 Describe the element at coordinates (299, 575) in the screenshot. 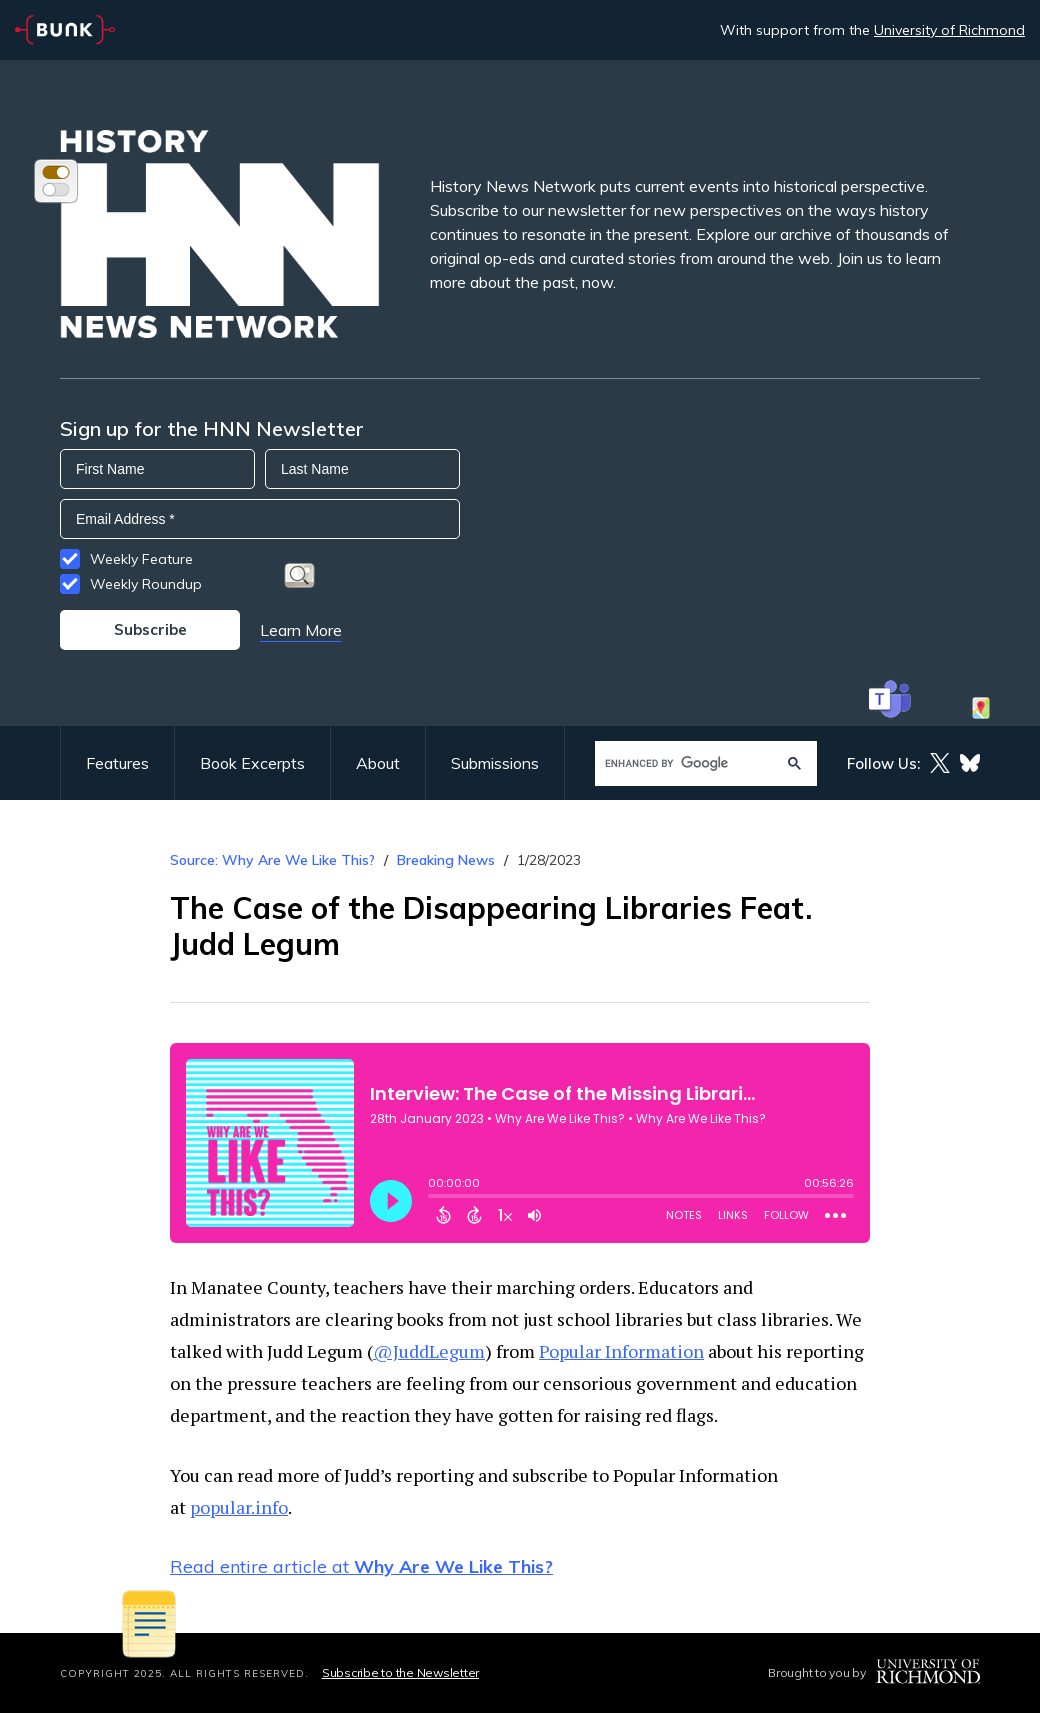

I see `open eye of gnome image viewer` at that location.